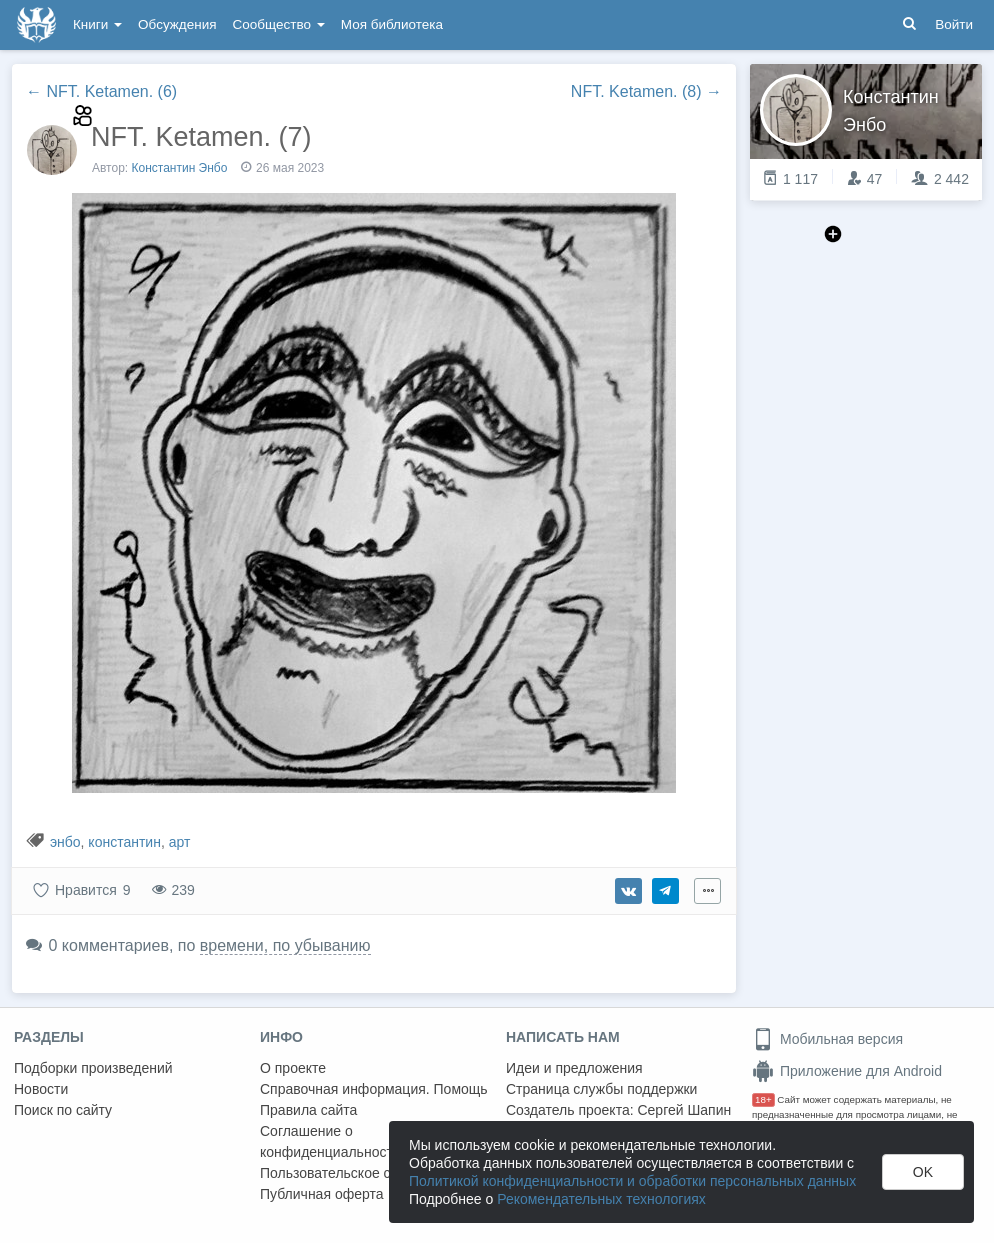 The width and height of the screenshot is (994, 1243). What do you see at coordinates (82, 115) in the screenshot?
I see `open the Kuaishou app` at bounding box center [82, 115].